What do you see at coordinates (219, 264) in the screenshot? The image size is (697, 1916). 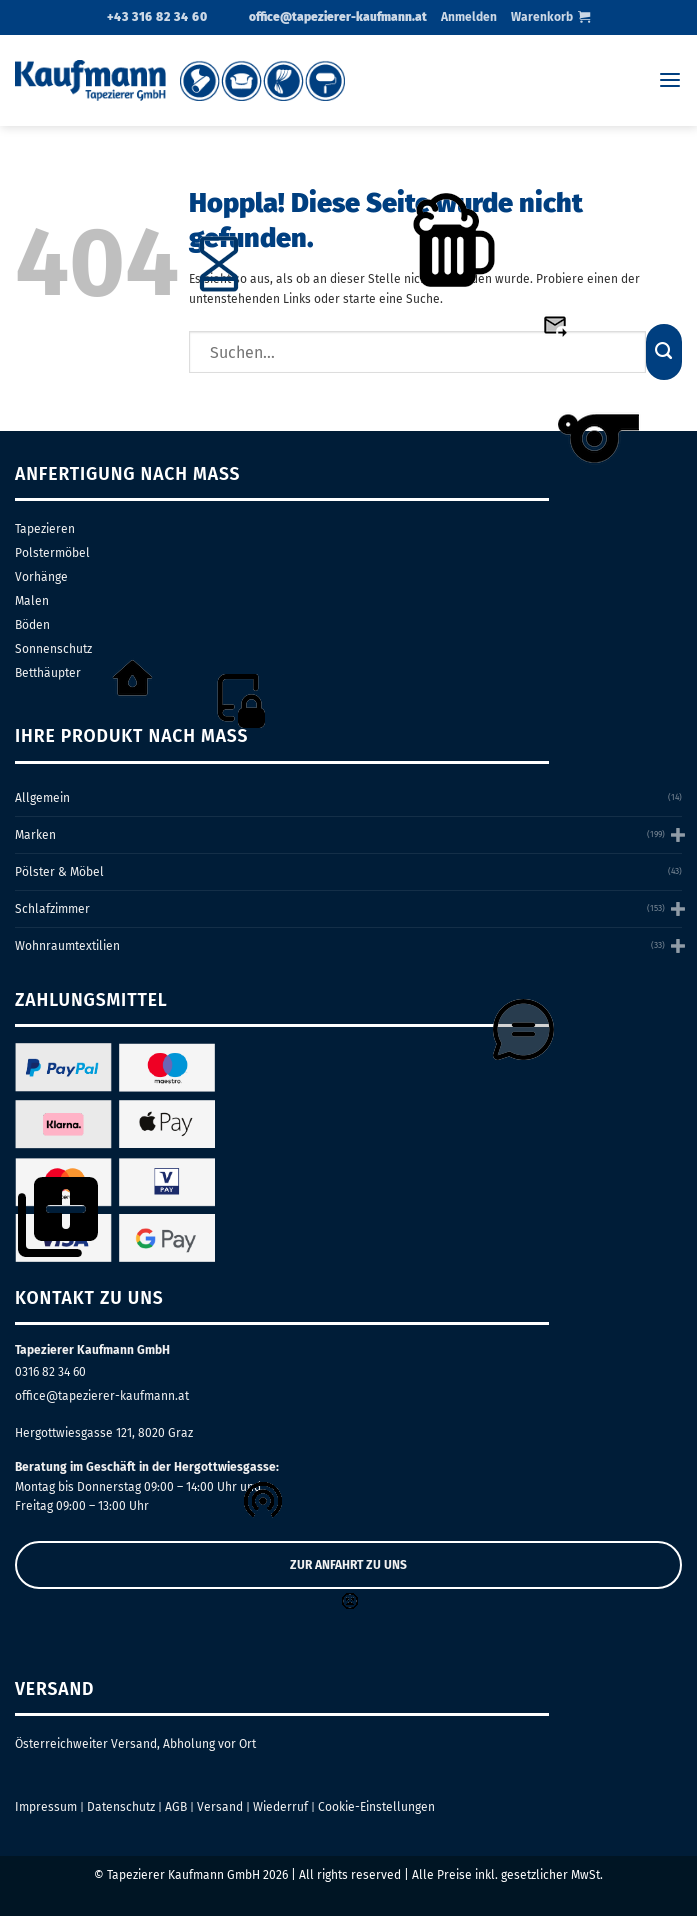 I see `indicates time is running low` at bounding box center [219, 264].